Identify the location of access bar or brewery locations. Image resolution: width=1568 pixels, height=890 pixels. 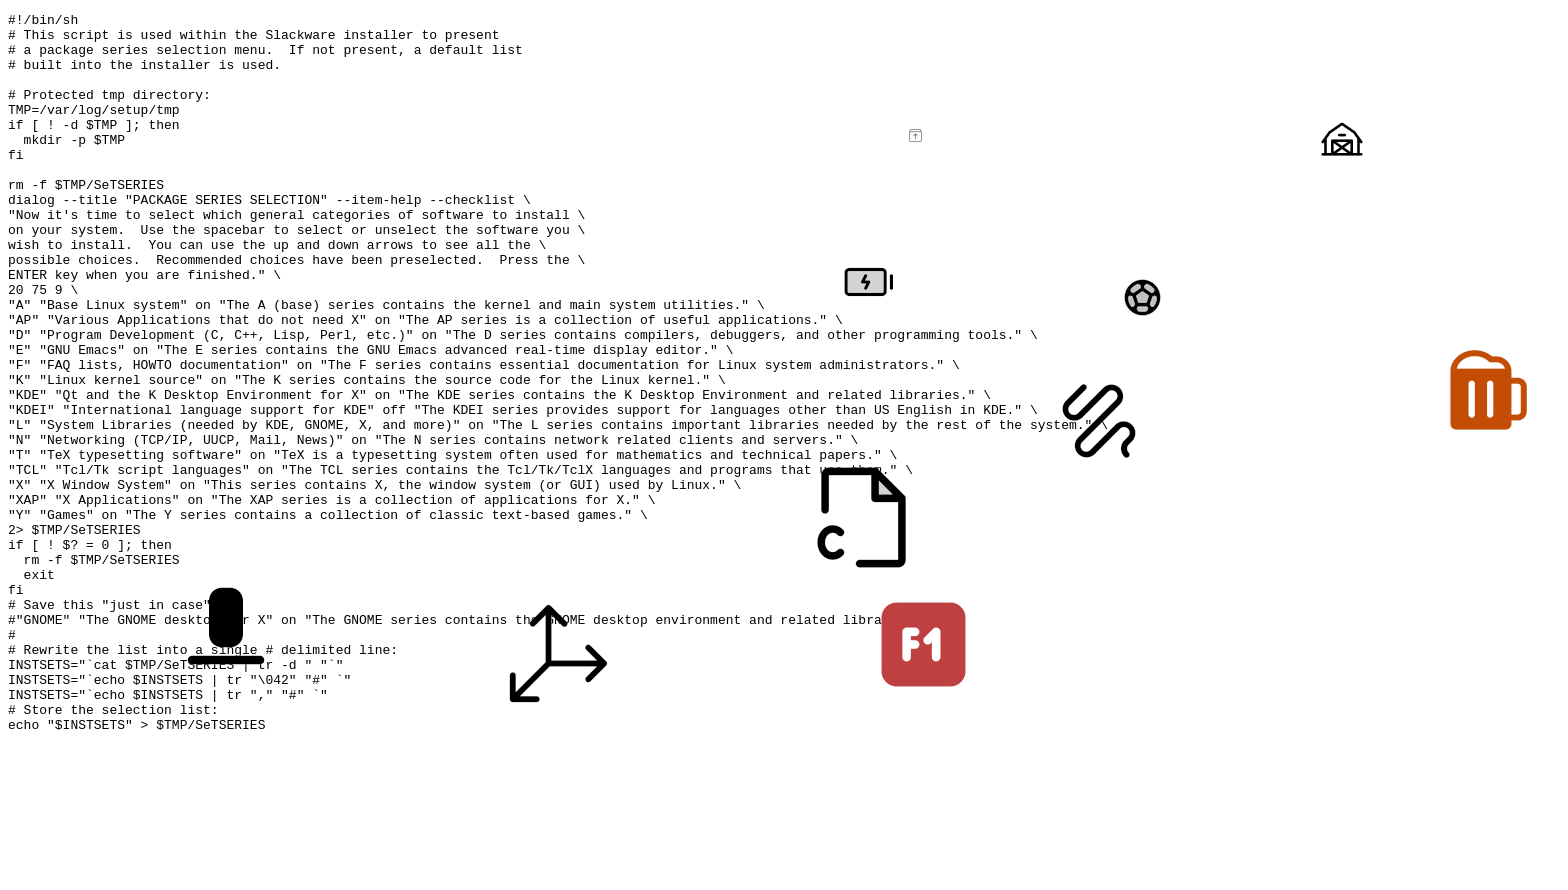
(1484, 393).